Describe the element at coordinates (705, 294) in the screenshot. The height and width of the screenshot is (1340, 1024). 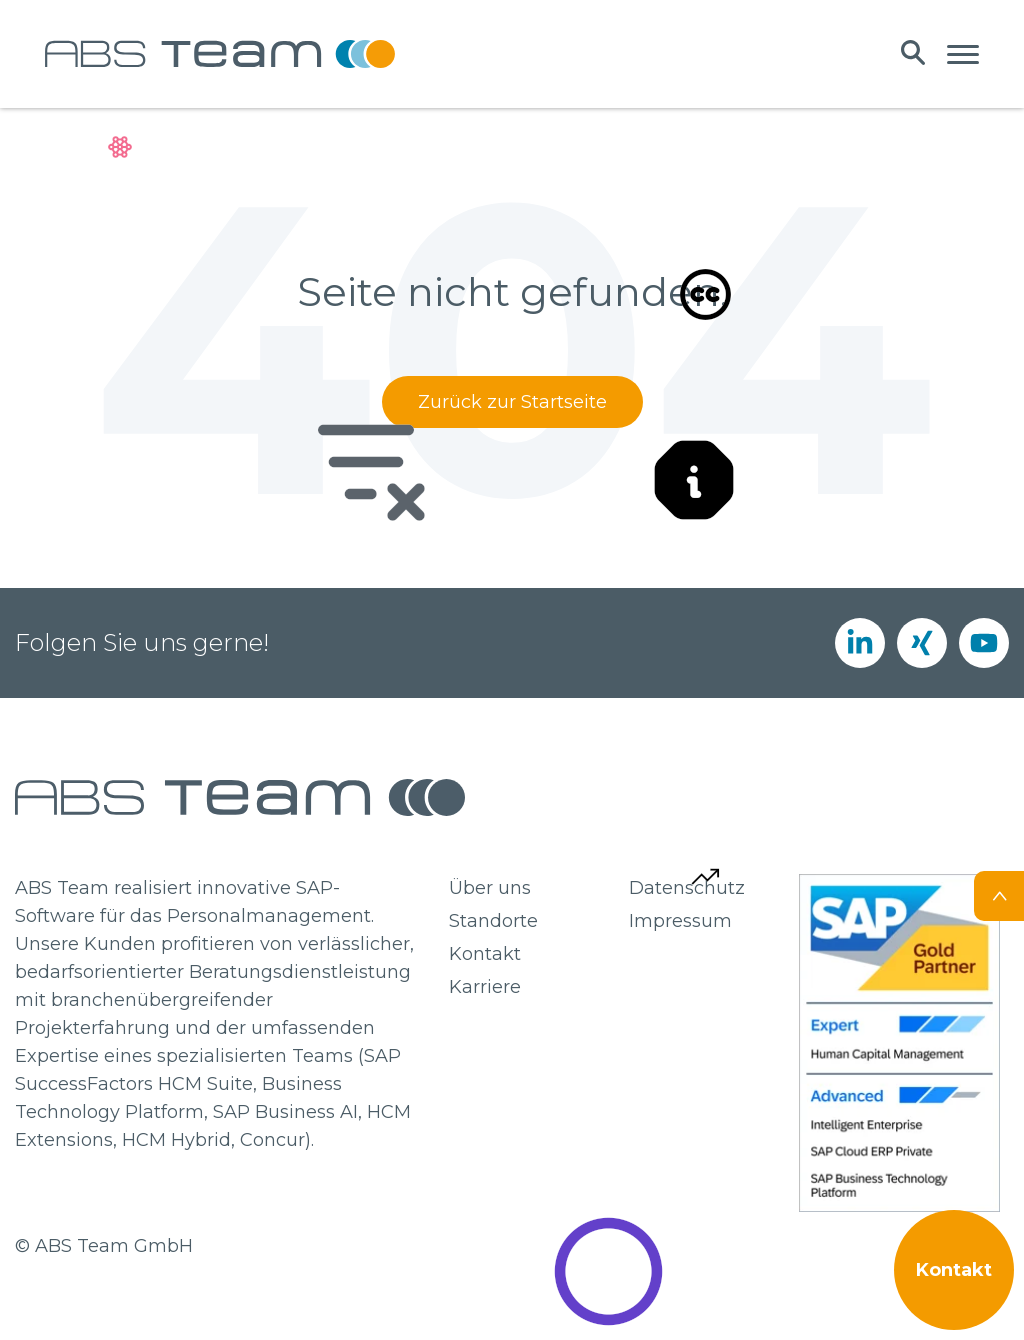
I see `indicates content is licensed under creative commons` at that location.